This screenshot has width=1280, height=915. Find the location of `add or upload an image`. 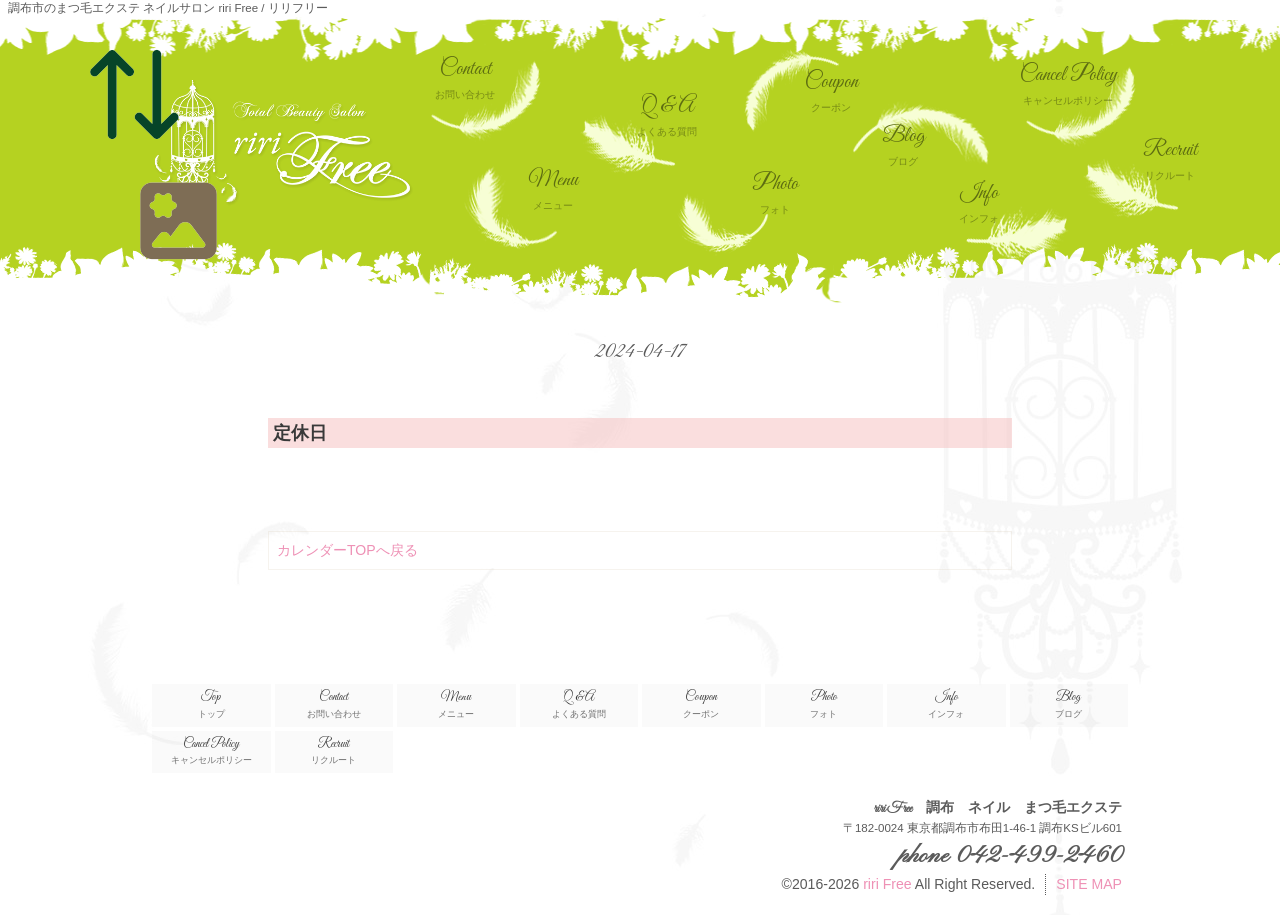

add or upload an image is located at coordinates (178, 220).